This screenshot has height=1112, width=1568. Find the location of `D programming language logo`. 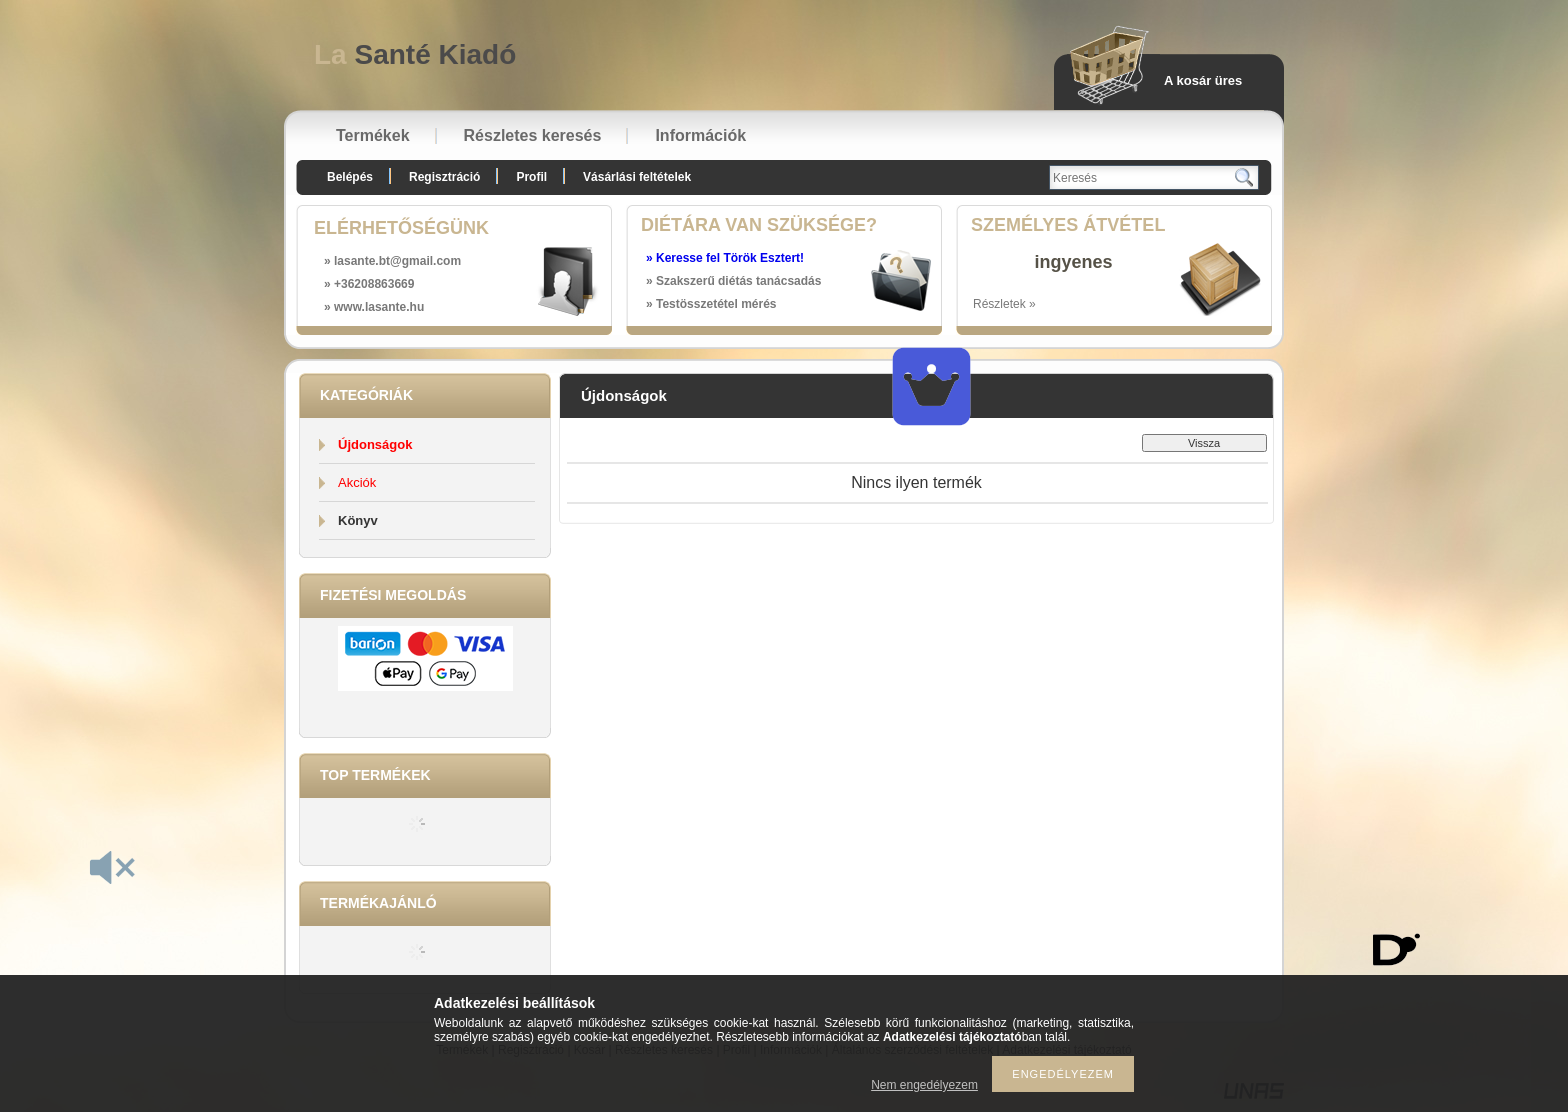

D programming language logo is located at coordinates (1396, 949).